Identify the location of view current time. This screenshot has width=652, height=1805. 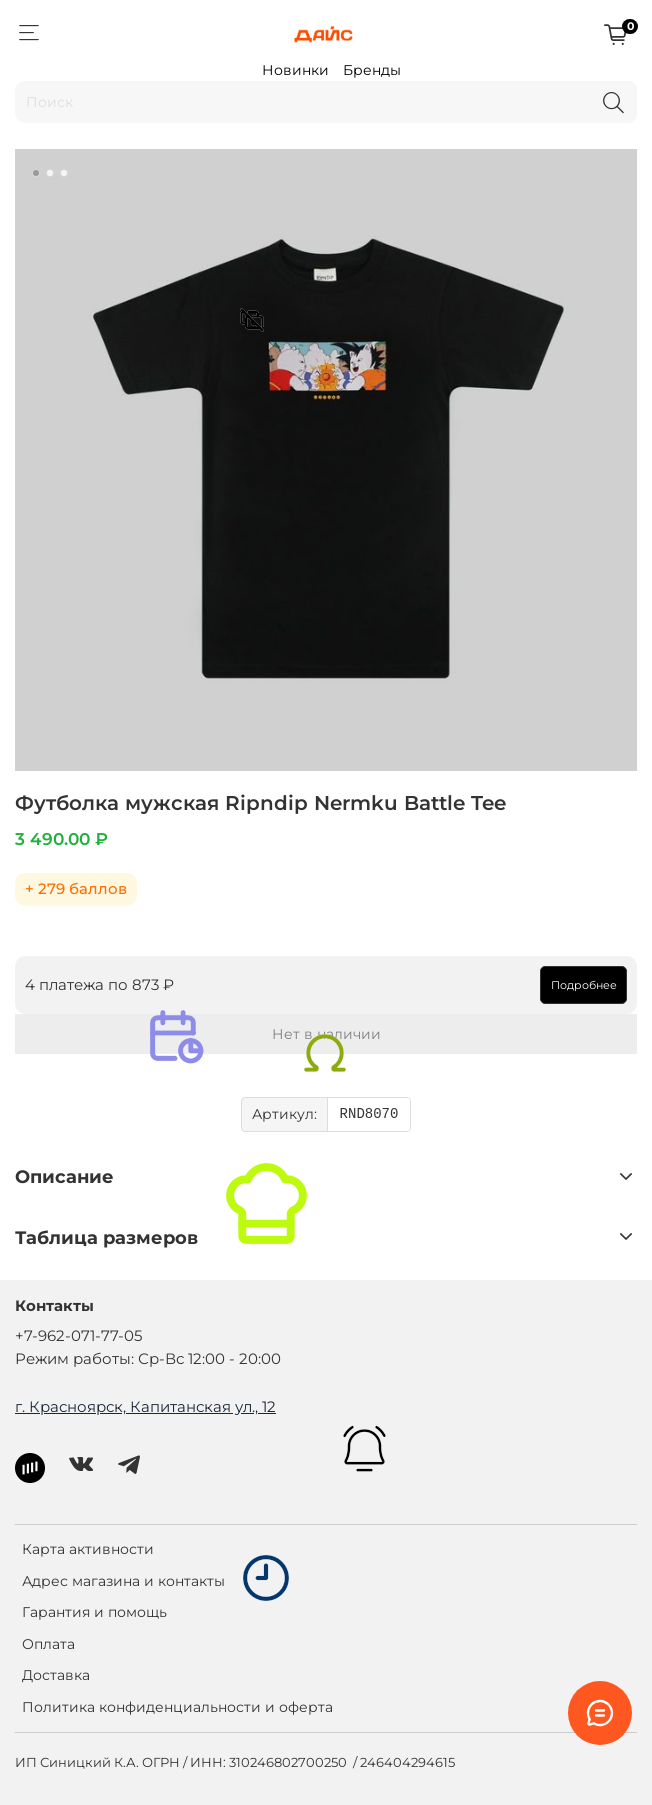
(266, 1578).